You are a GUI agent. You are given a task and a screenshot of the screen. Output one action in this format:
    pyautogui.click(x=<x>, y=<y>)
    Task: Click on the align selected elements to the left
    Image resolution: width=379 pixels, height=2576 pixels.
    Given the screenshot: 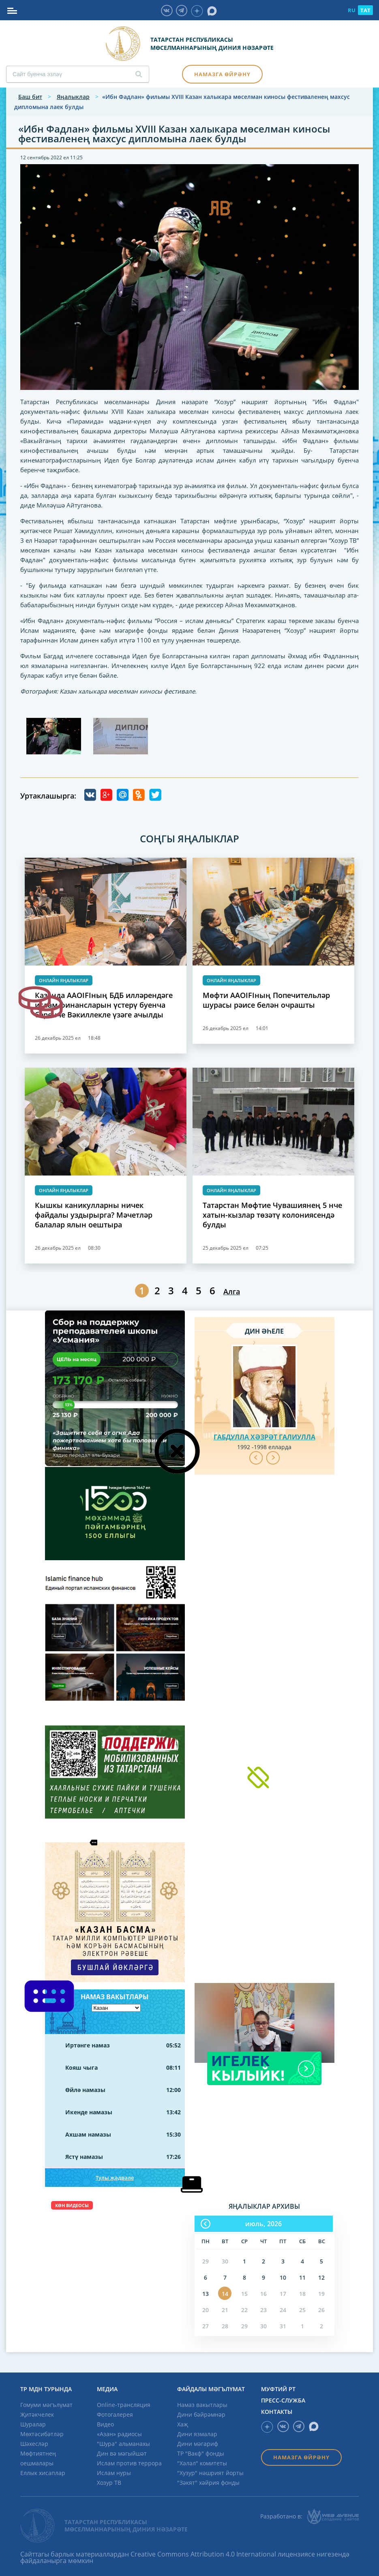 What is the action you would take?
    pyautogui.click(x=164, y=898)
    